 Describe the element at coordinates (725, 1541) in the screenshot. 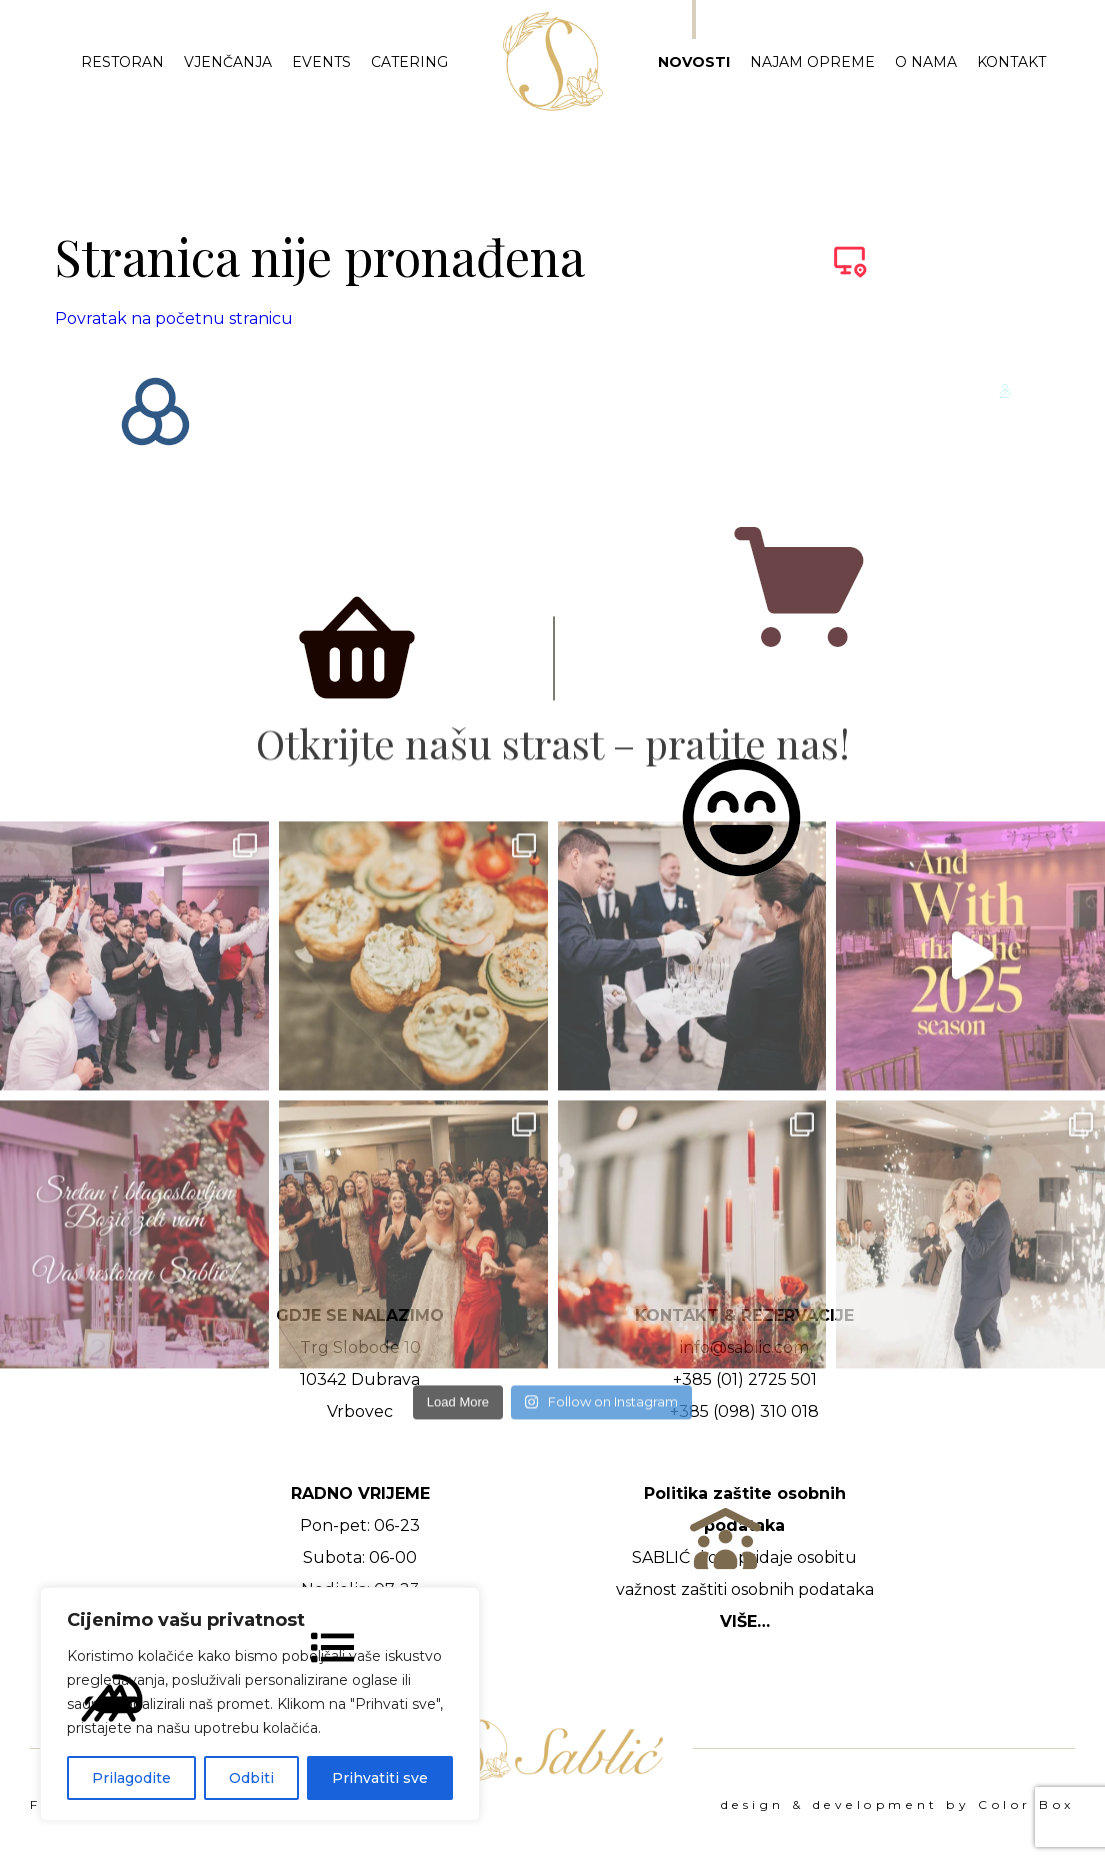

I see `view household or family members` at that location.